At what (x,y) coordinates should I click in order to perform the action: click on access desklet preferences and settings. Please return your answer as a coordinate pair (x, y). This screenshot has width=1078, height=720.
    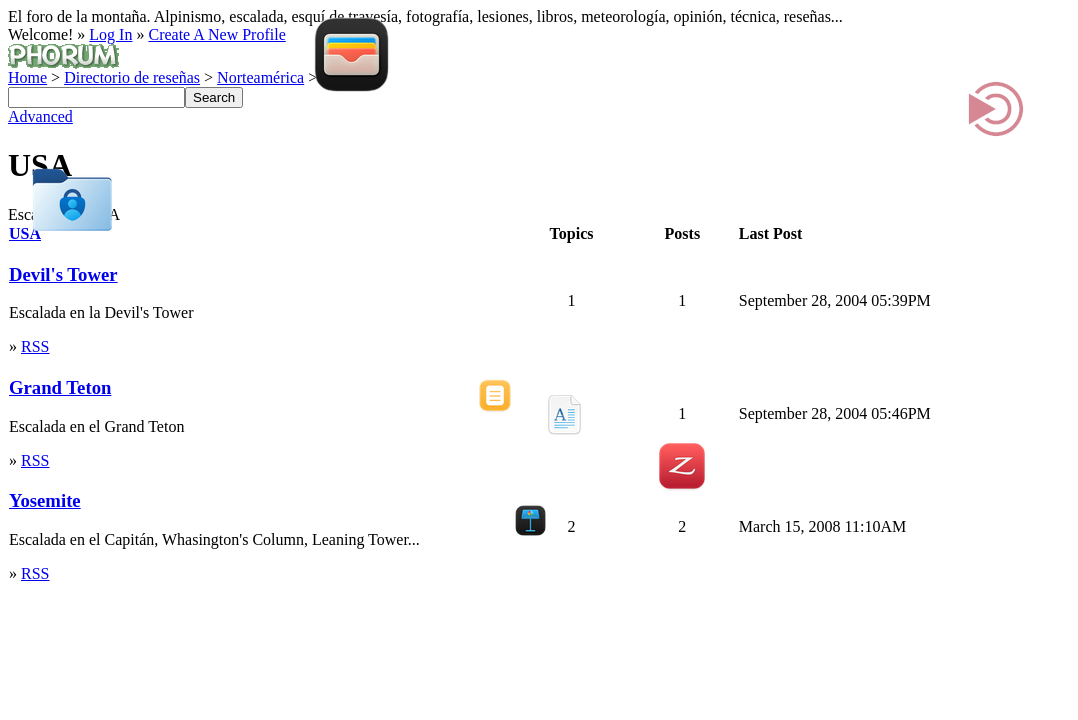
    Looking at the image, I should click on (495, 396).